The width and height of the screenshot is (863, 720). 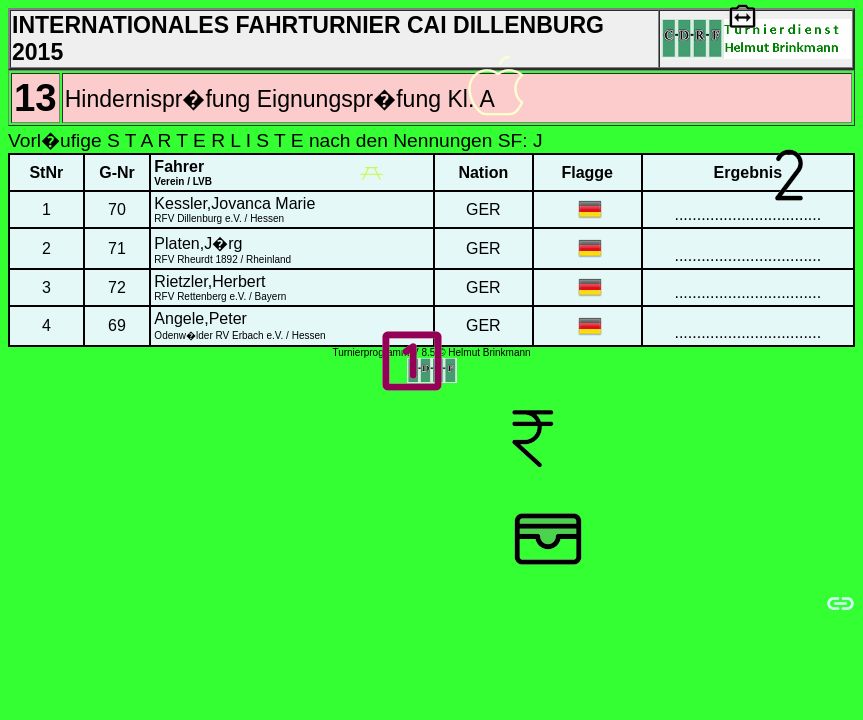 What do you see at coordinates (371, 173) in the screenshot?
I see `find nearby picnic areas` at bounding box center [371, 173].